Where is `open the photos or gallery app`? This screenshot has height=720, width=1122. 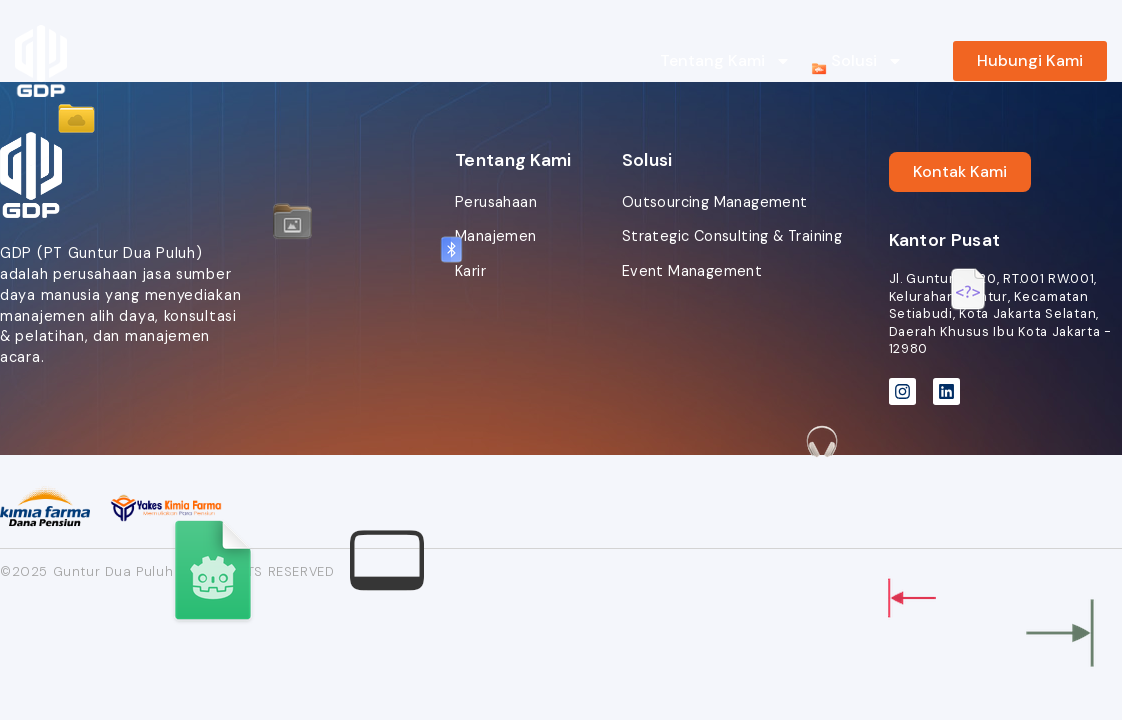
open the photos or gallery app is located at coordinates (387, 558).